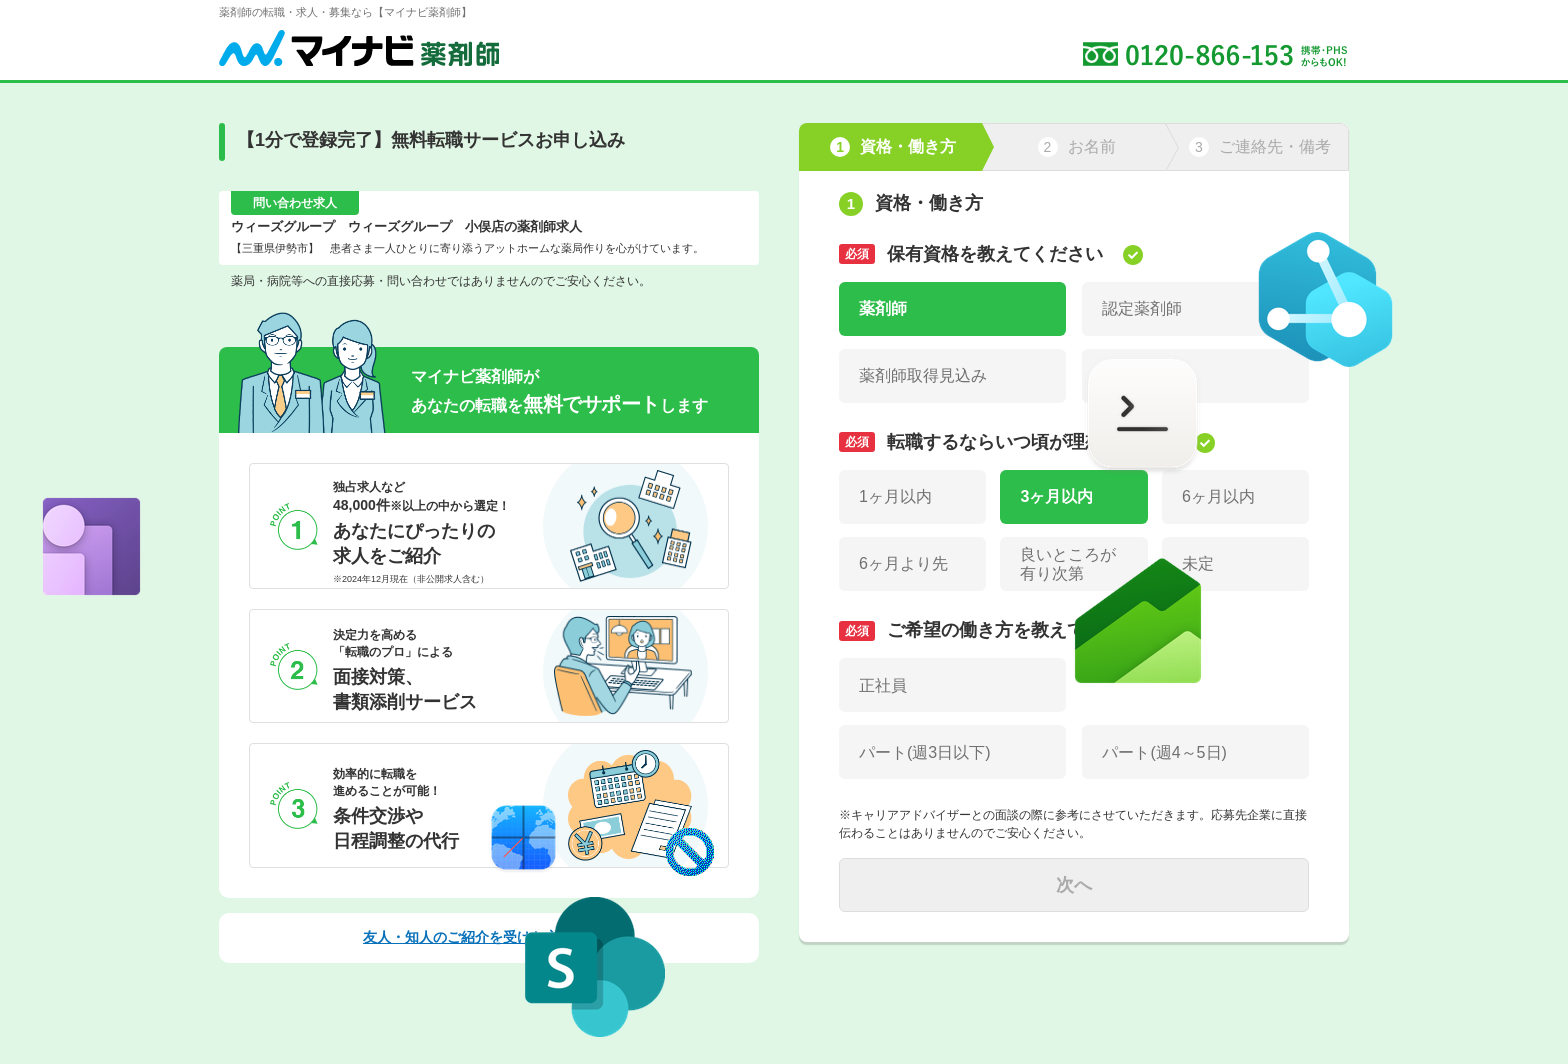  What do you see at coordinates (91, 546) in the screenshot?
I see `open the CoreHR app` at bounding box center [91, 546].